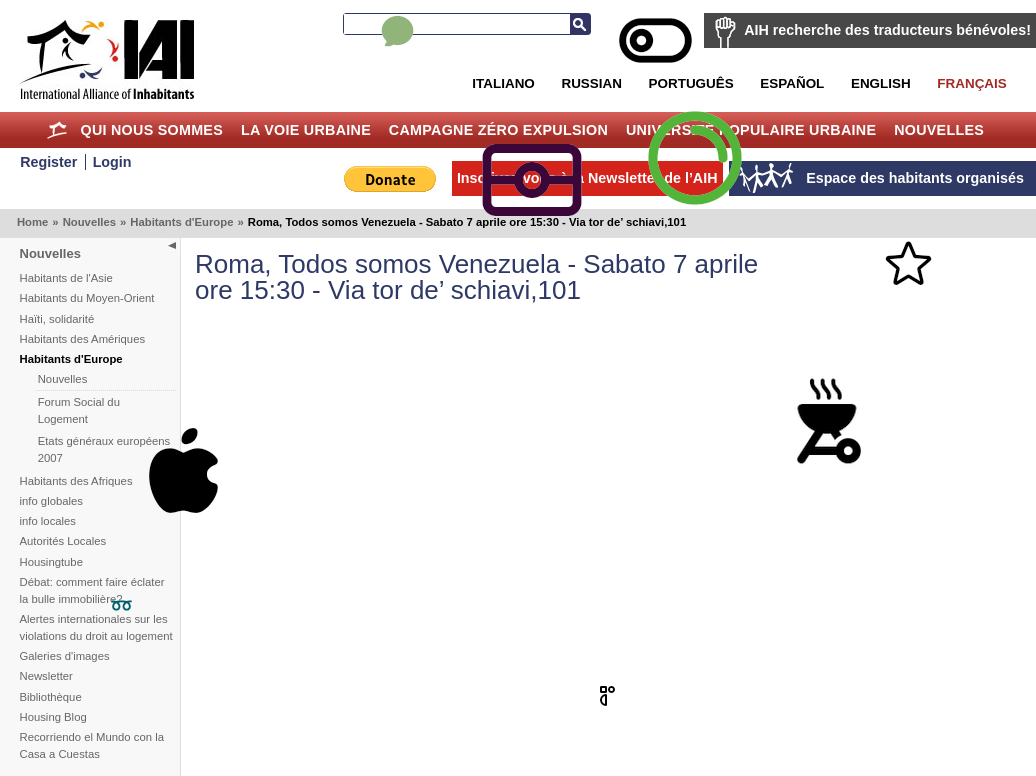 The width and height of the screenshot is (1036, 776). Describe the element at coordinates (908, 263) in the screenshot. I see `add item to favorites` at that location.